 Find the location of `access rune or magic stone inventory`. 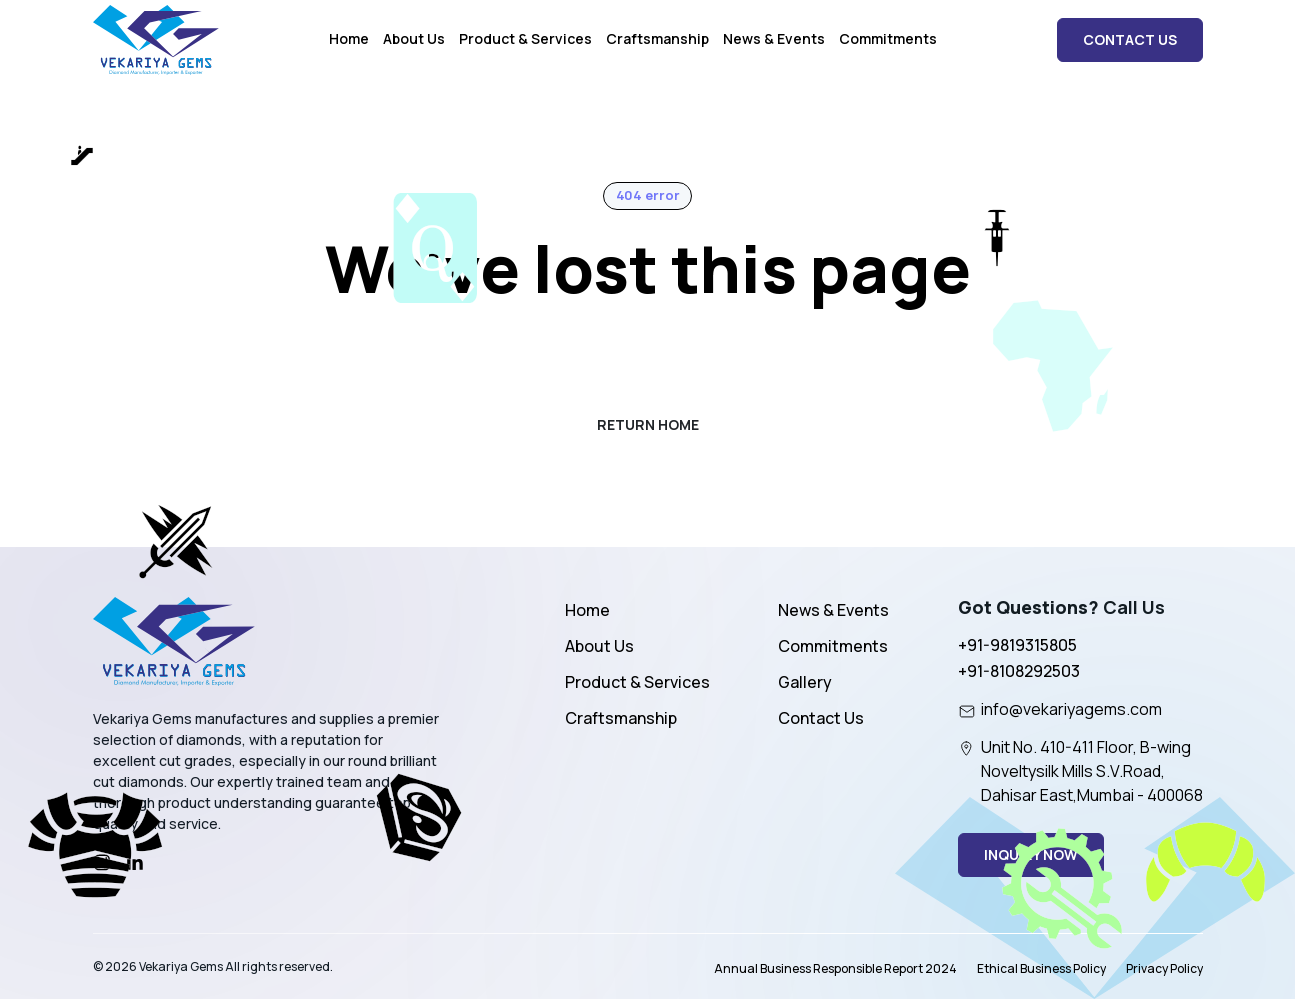

access rune or magic stone inventory is located at coordinates (417, 817).